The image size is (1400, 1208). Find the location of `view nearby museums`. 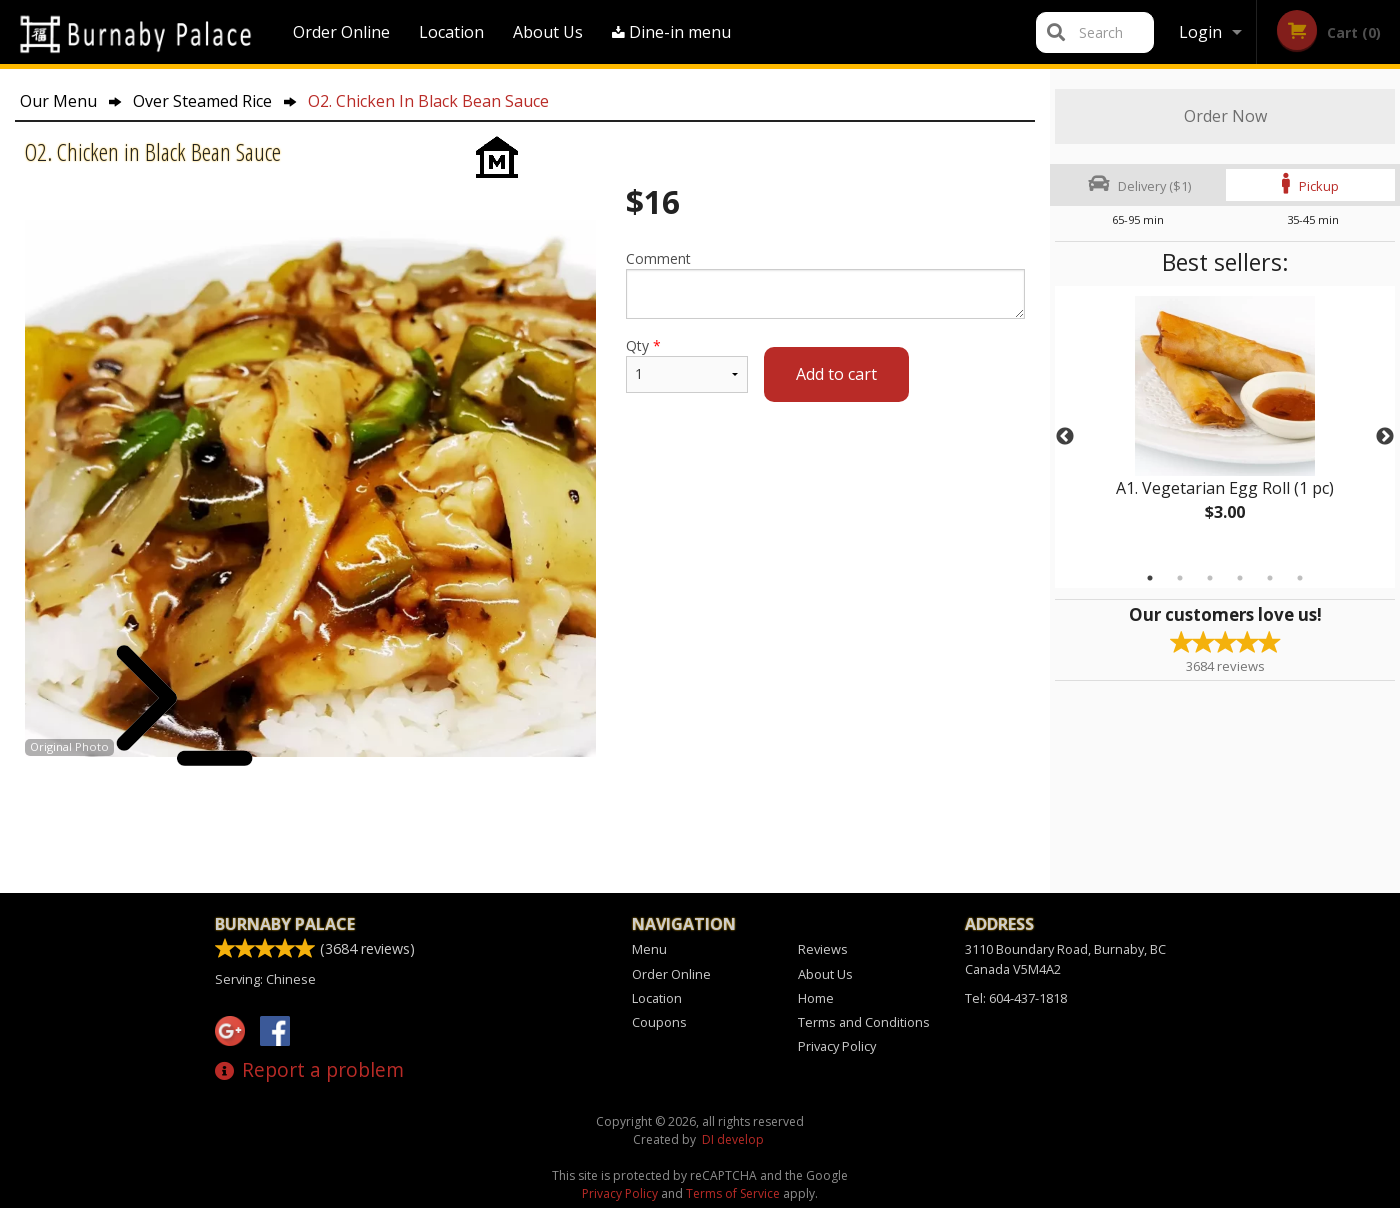

view nearby museums is located at coordinates (497, 157).